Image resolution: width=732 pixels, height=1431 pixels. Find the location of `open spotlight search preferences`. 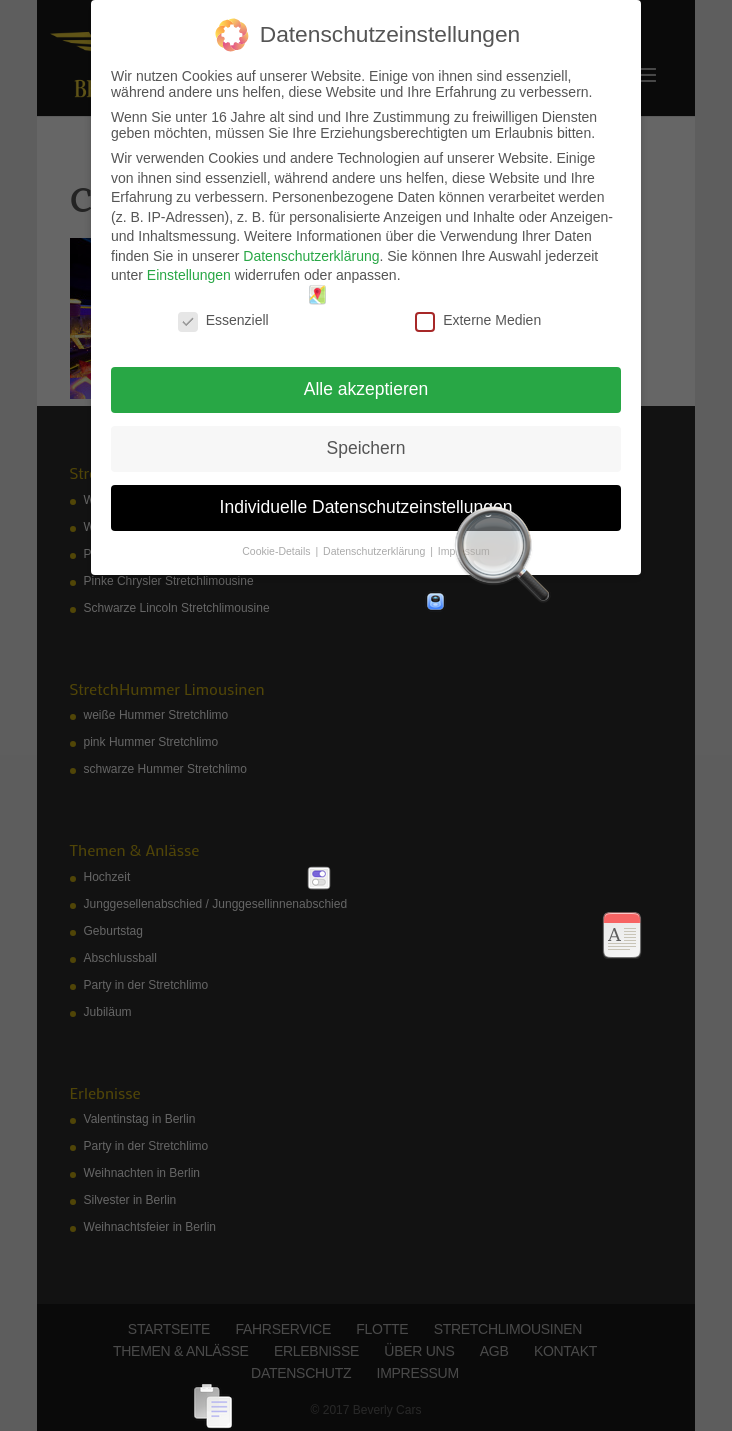

open spotlight search preferences is located at coordinates (502, 554).